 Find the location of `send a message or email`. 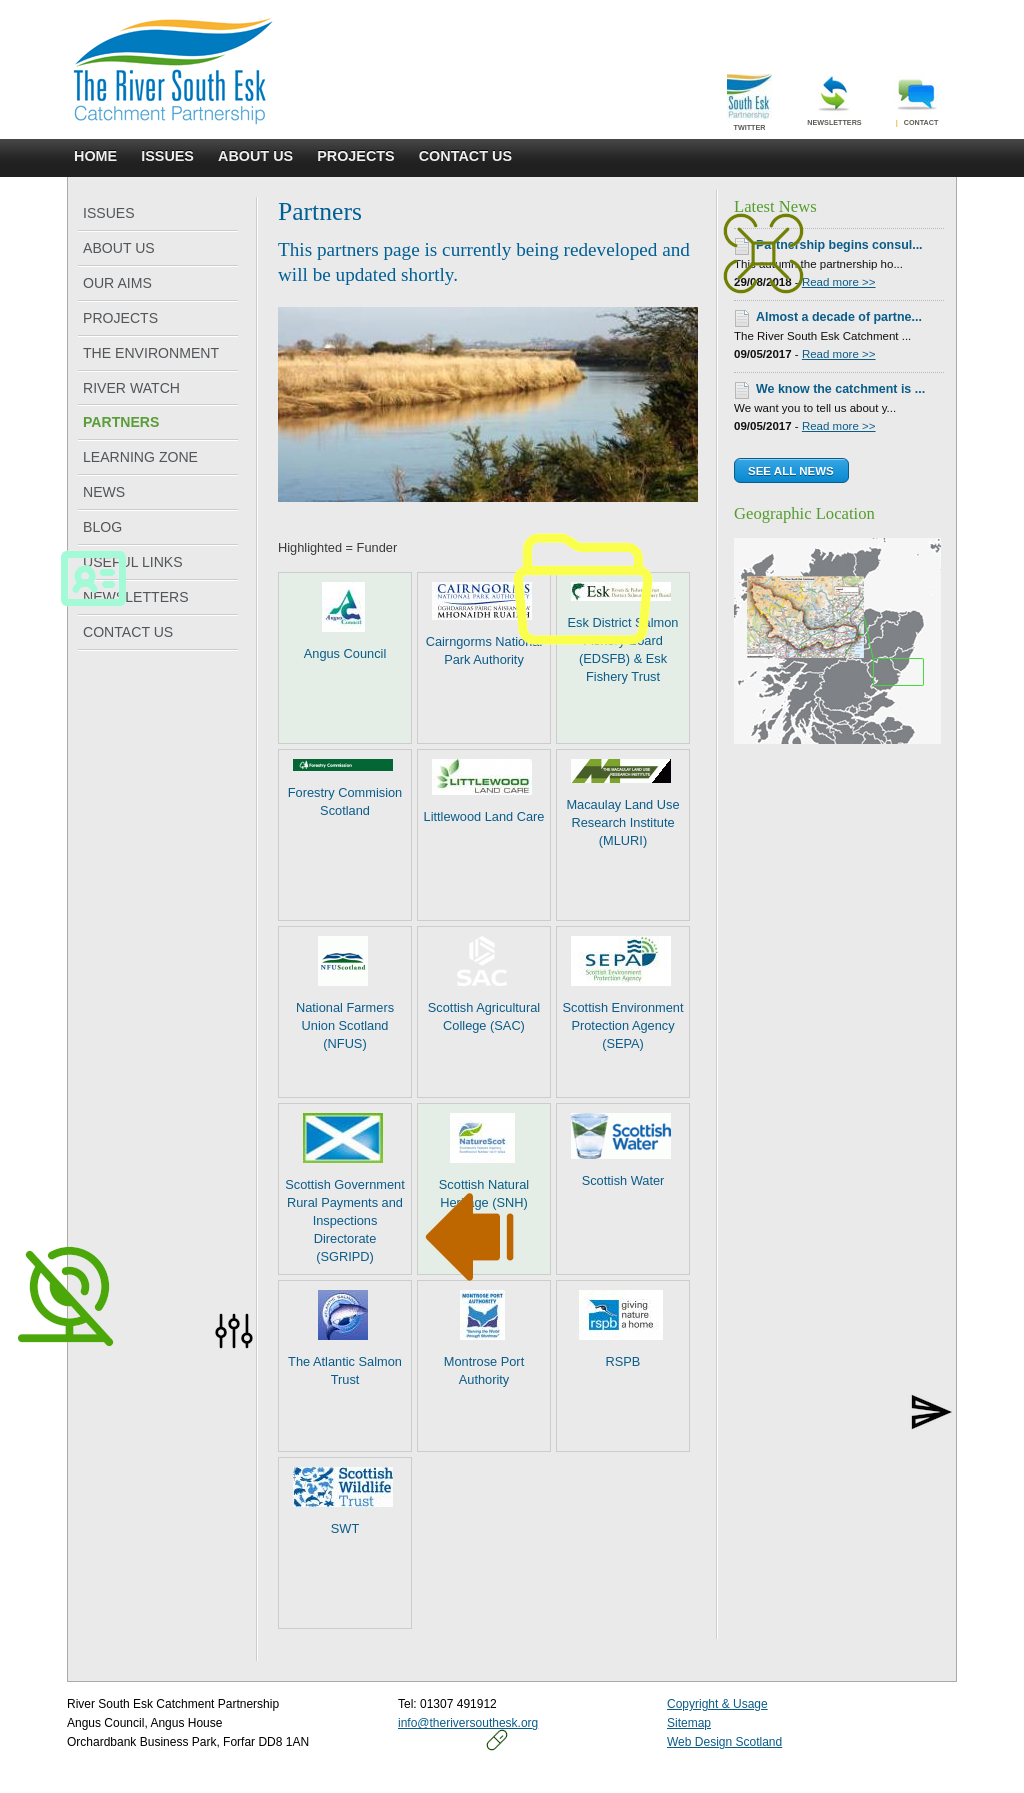

send a message or email is located at coordinates (931, 1412).